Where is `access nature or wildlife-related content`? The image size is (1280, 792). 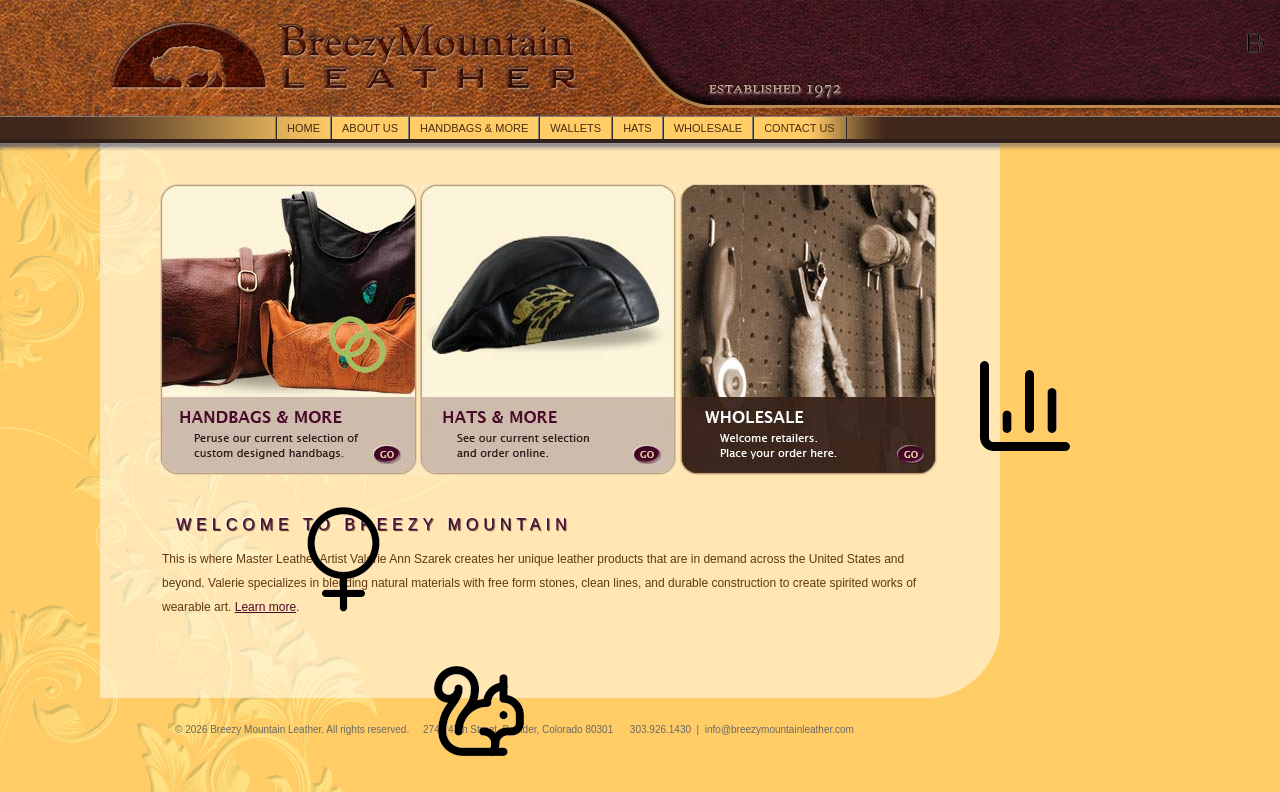 access nature or wildlife-related content is located at coordinates (479, 711).